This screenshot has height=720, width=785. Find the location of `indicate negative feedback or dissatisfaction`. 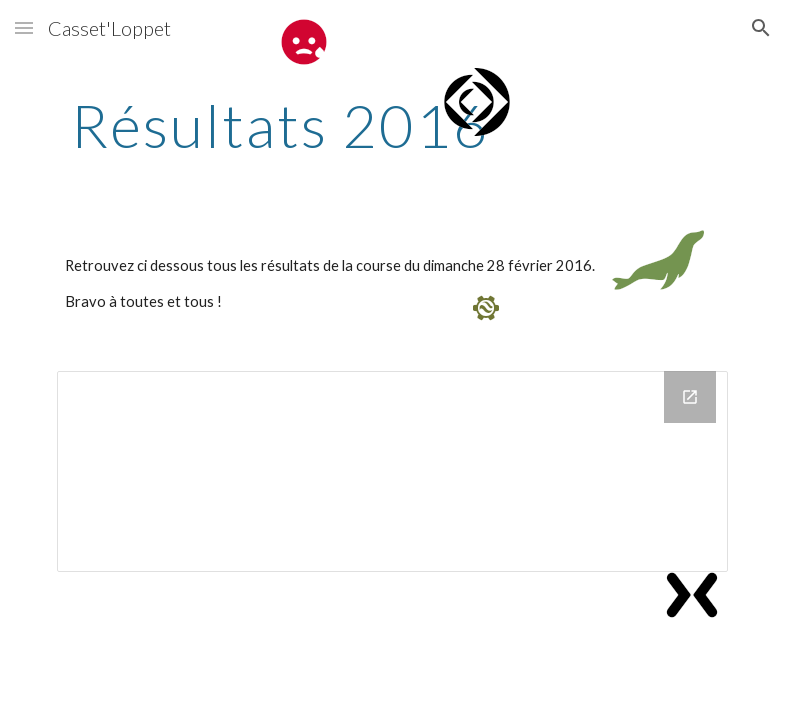

indicate negative feedback or dissatisfaction is located at coordinates (304, 42).